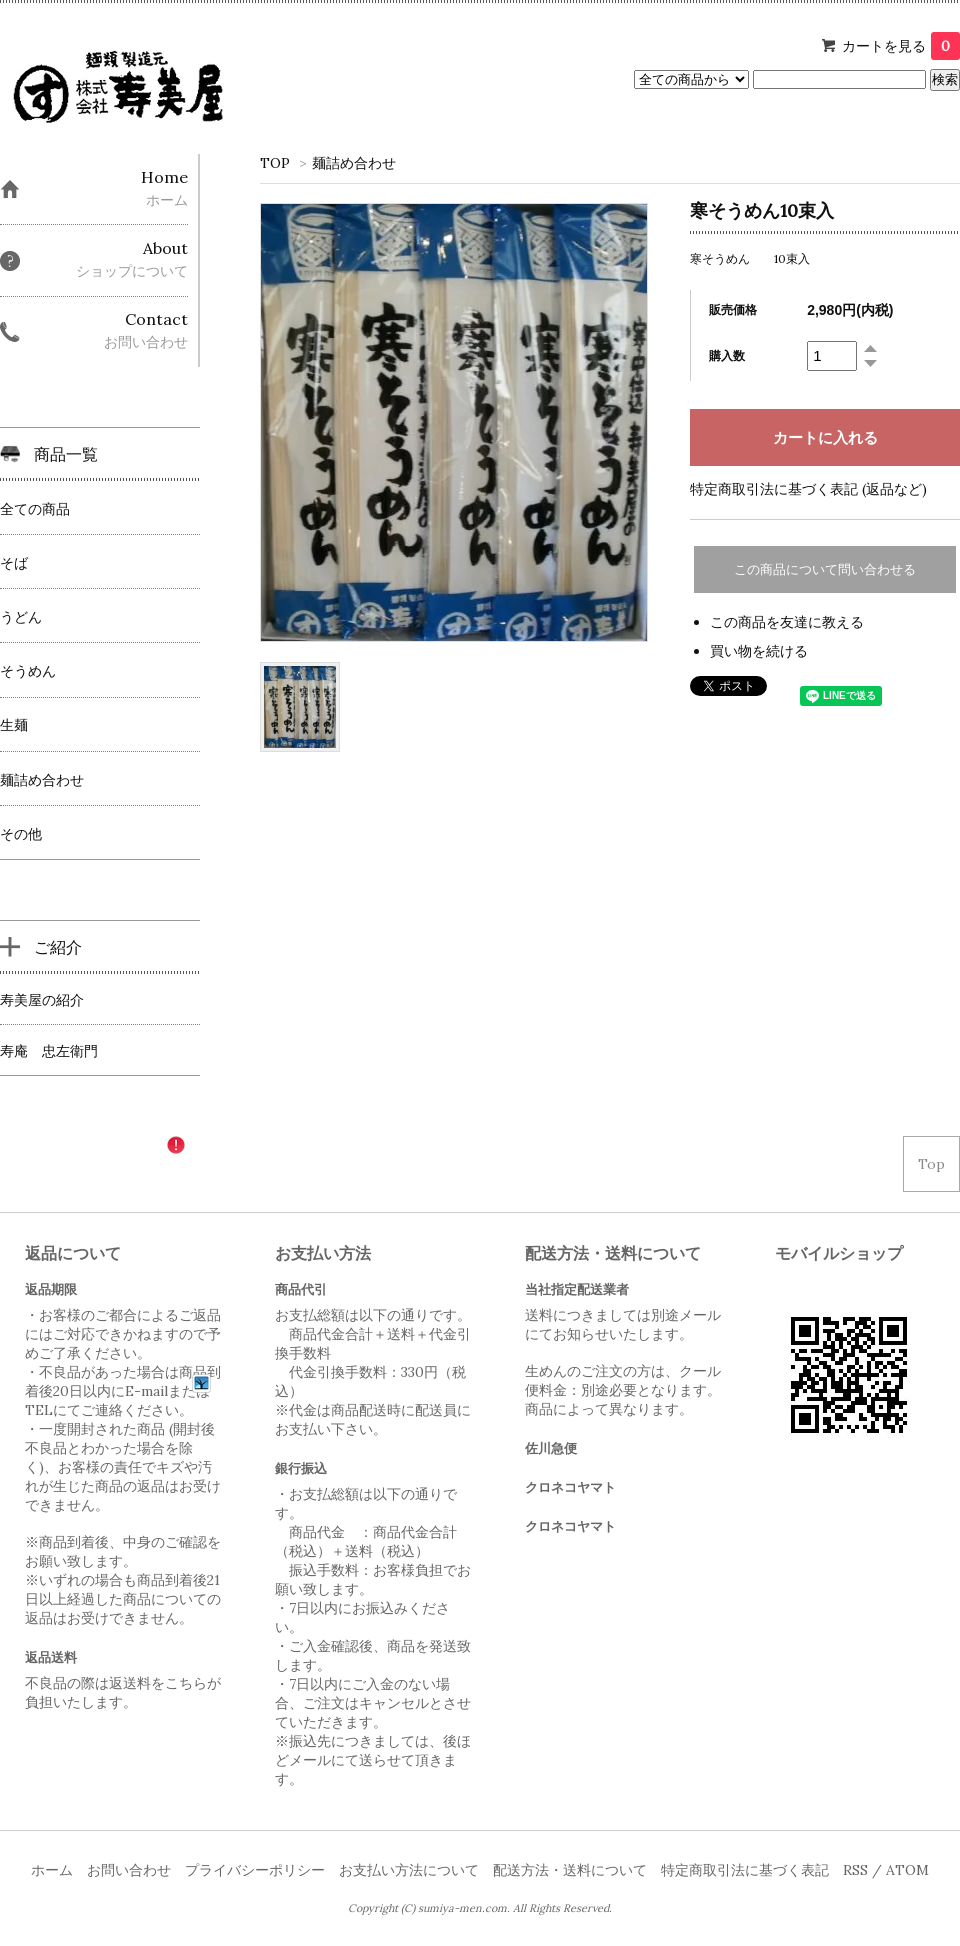 Image resolution: width=960 pixels, height=1946 pixels. Describe the element at coordinates (176, 1145) in the screenshot. I see `report a system error or crash` at that location.